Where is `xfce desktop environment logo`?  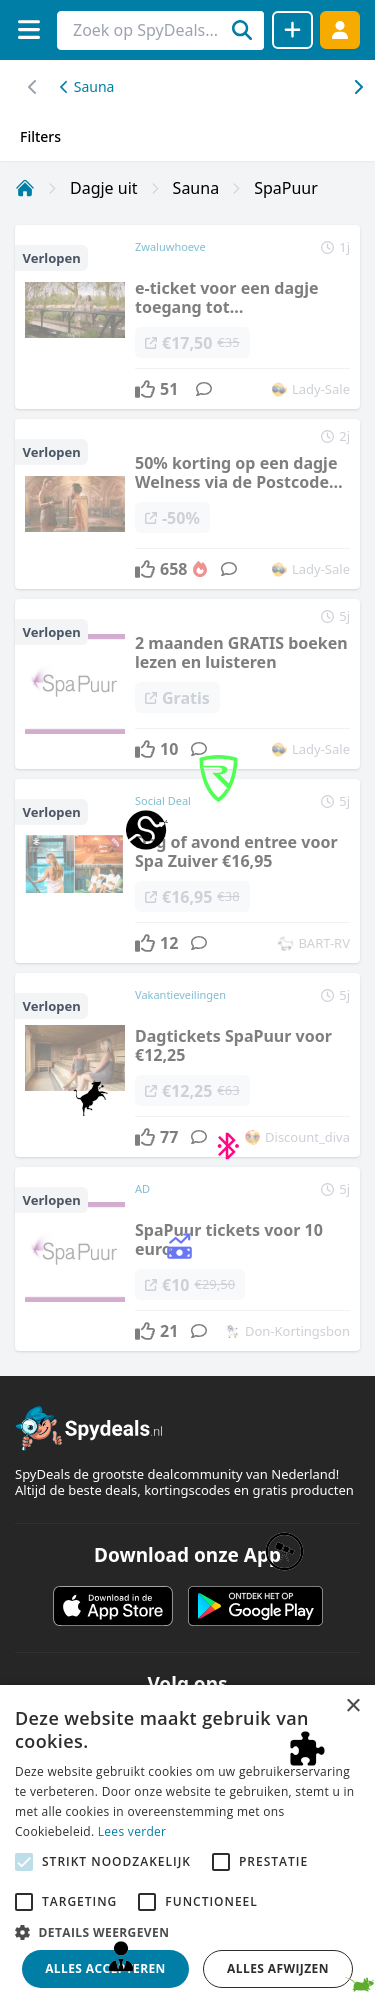
xfce desktop environment logo is located at coordinates (359, 1984).